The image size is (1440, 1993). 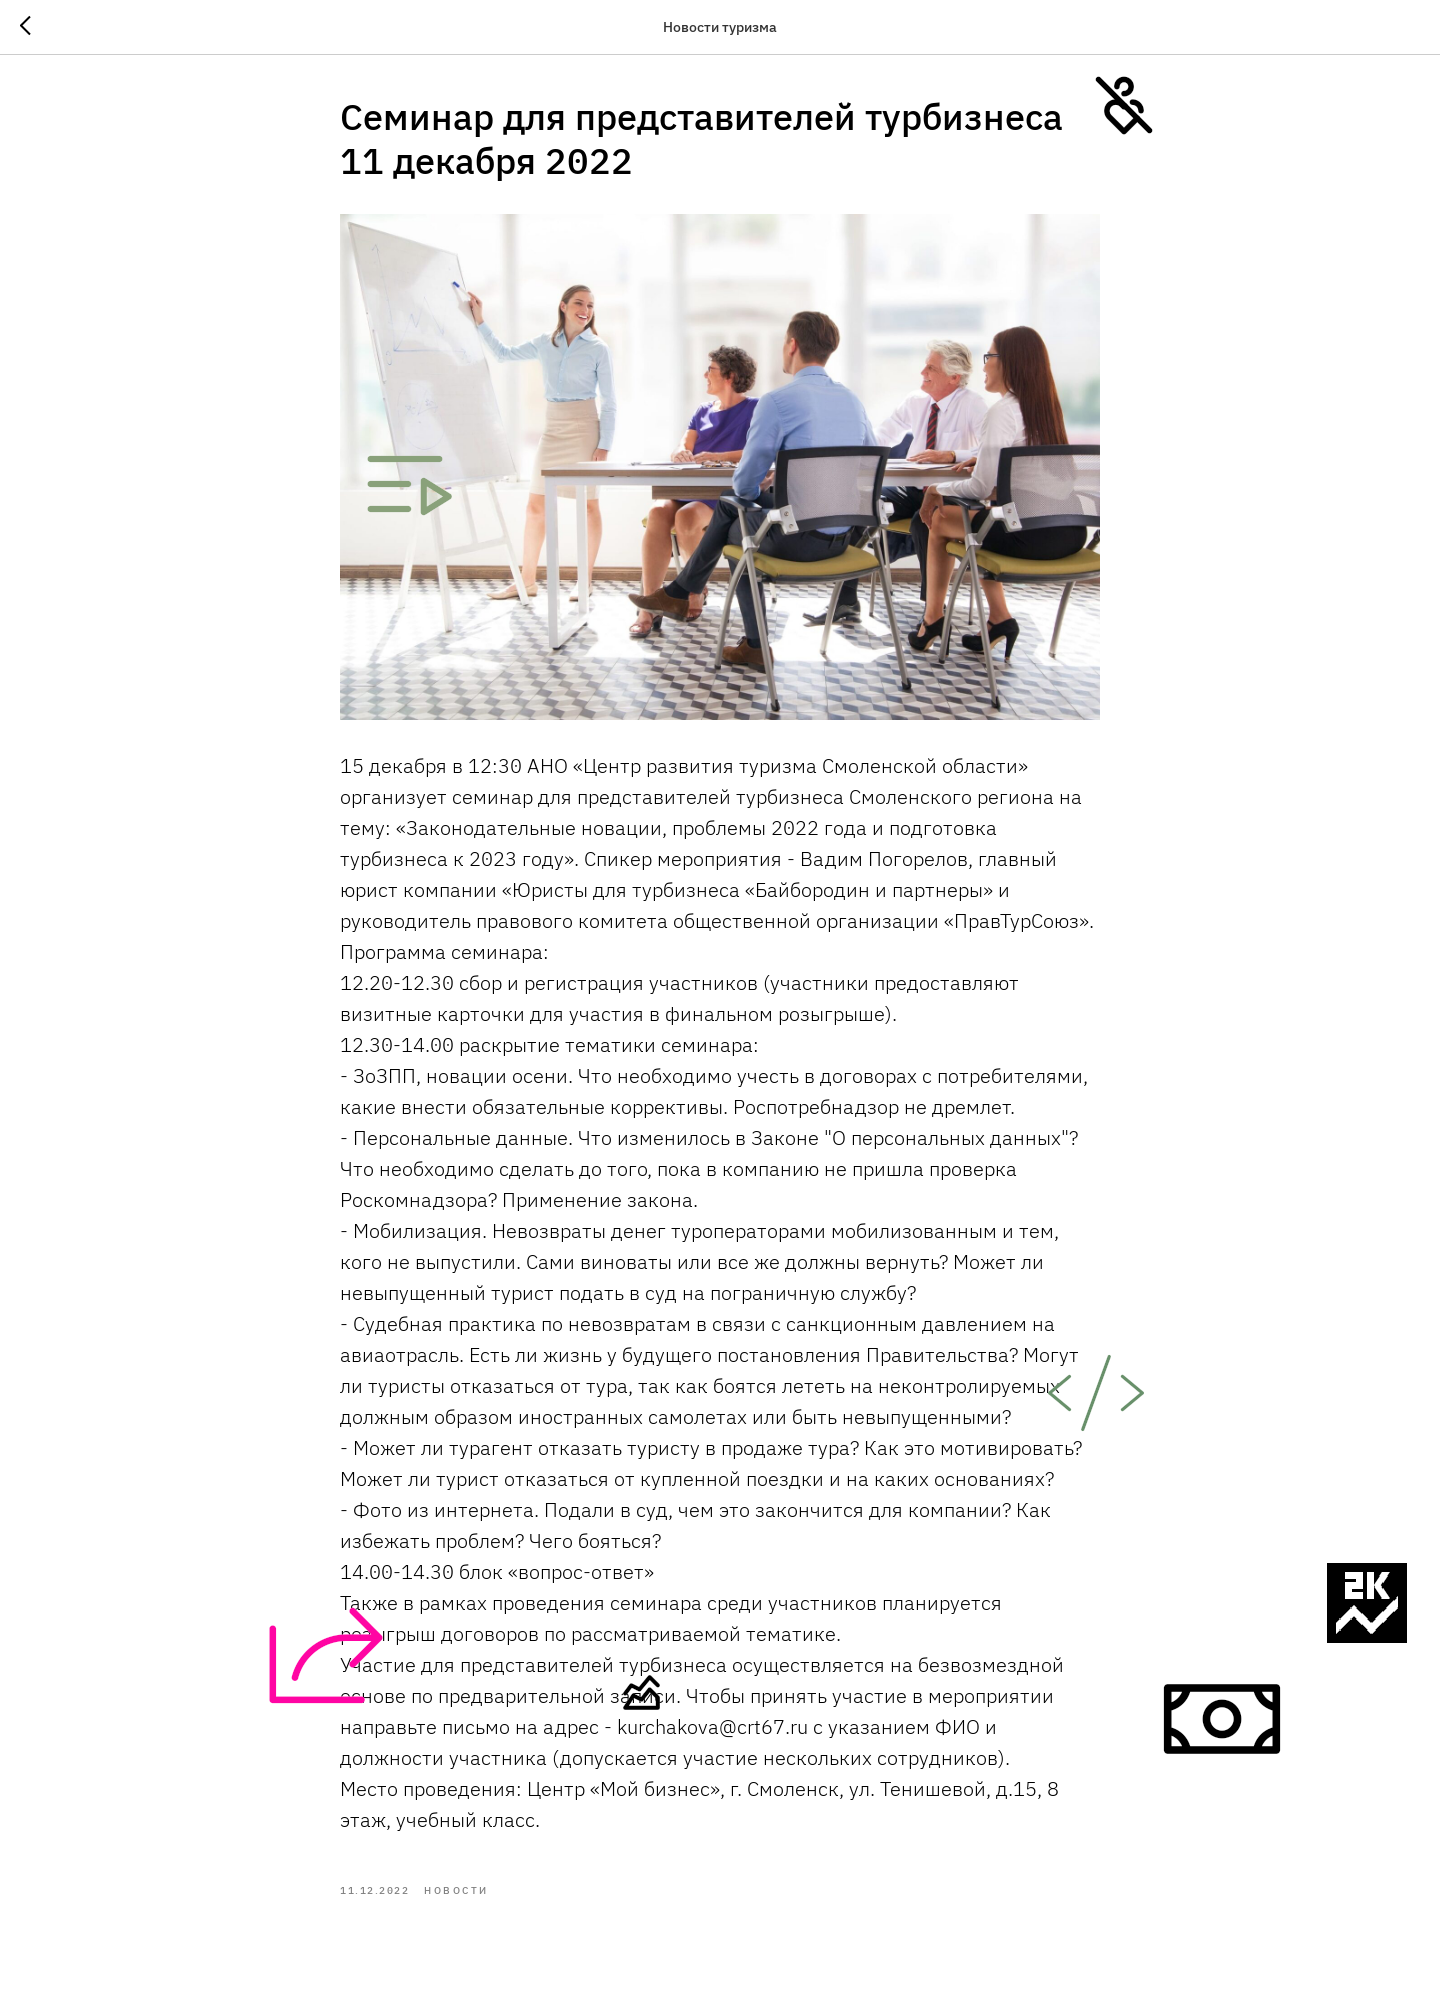 I want to click on disable empathy or emotional response features, so click(x=1124, y=105).